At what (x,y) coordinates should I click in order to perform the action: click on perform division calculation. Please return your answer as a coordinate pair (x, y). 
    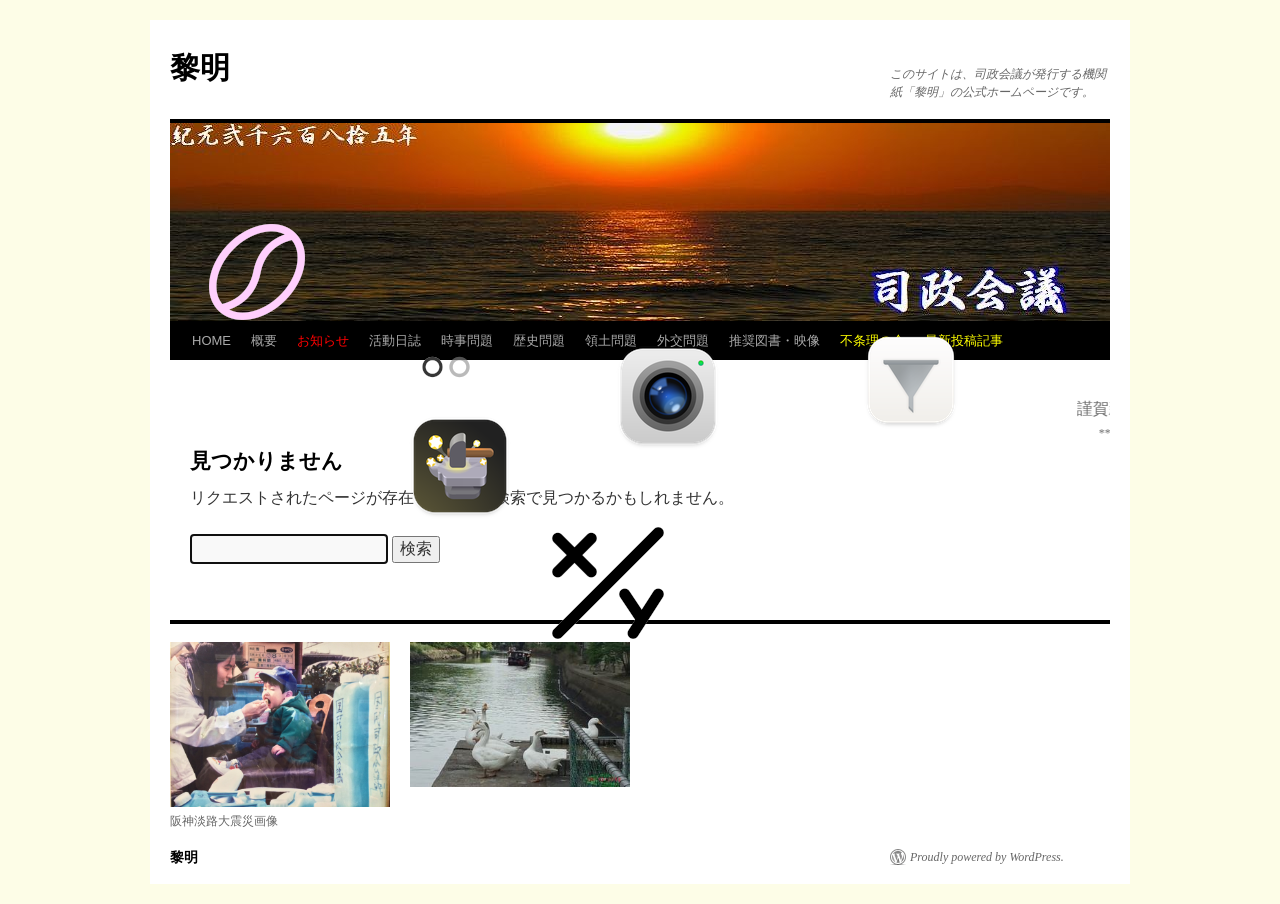
    Looking at the image, I should click on (608, 583).